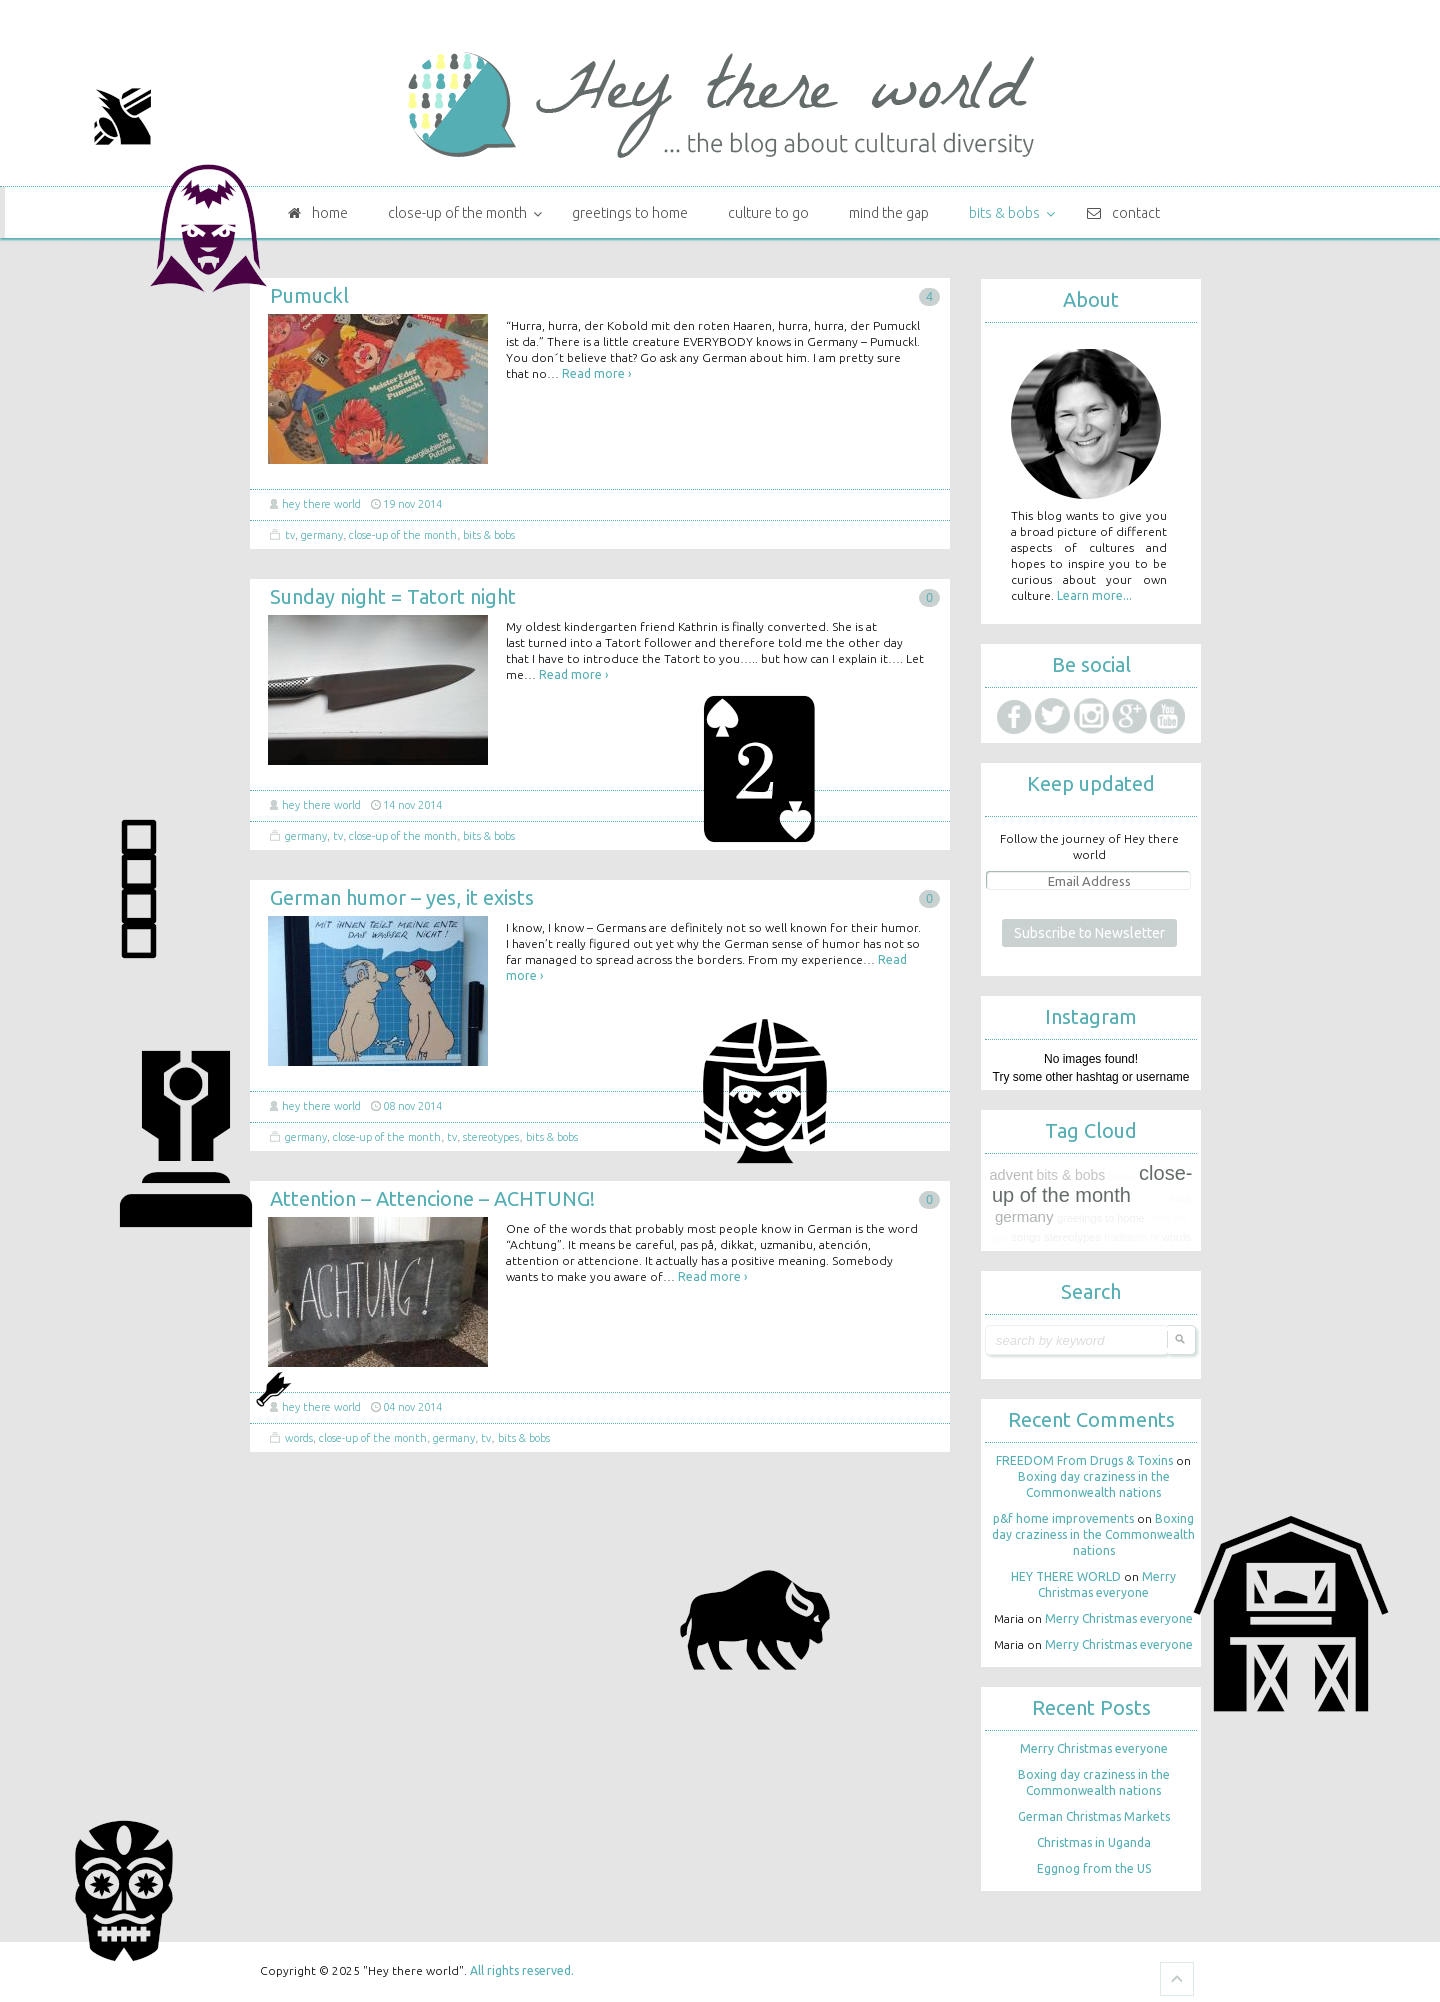 This screenshot has width=1440, height=2002. What do you see at coordinates (139, 889) in the screenshot?
I see `place a brick or building block` at bounding box center [139, 889].